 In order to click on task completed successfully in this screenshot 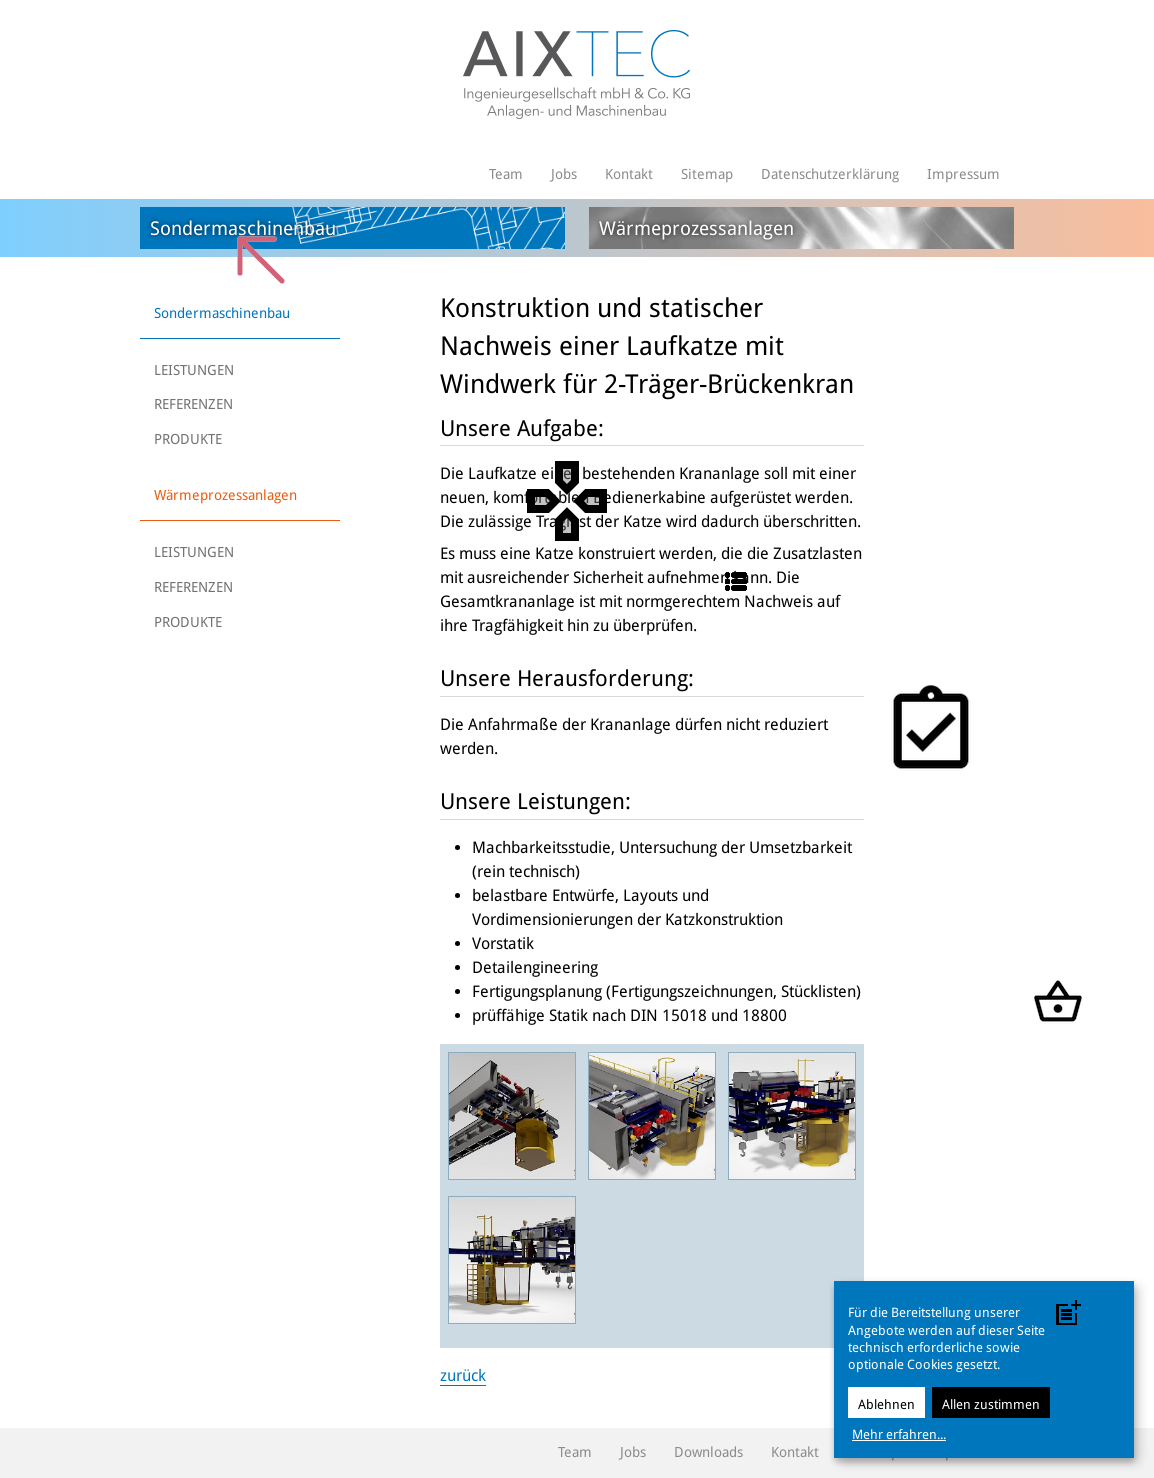, I will do `click(931, 731)`.